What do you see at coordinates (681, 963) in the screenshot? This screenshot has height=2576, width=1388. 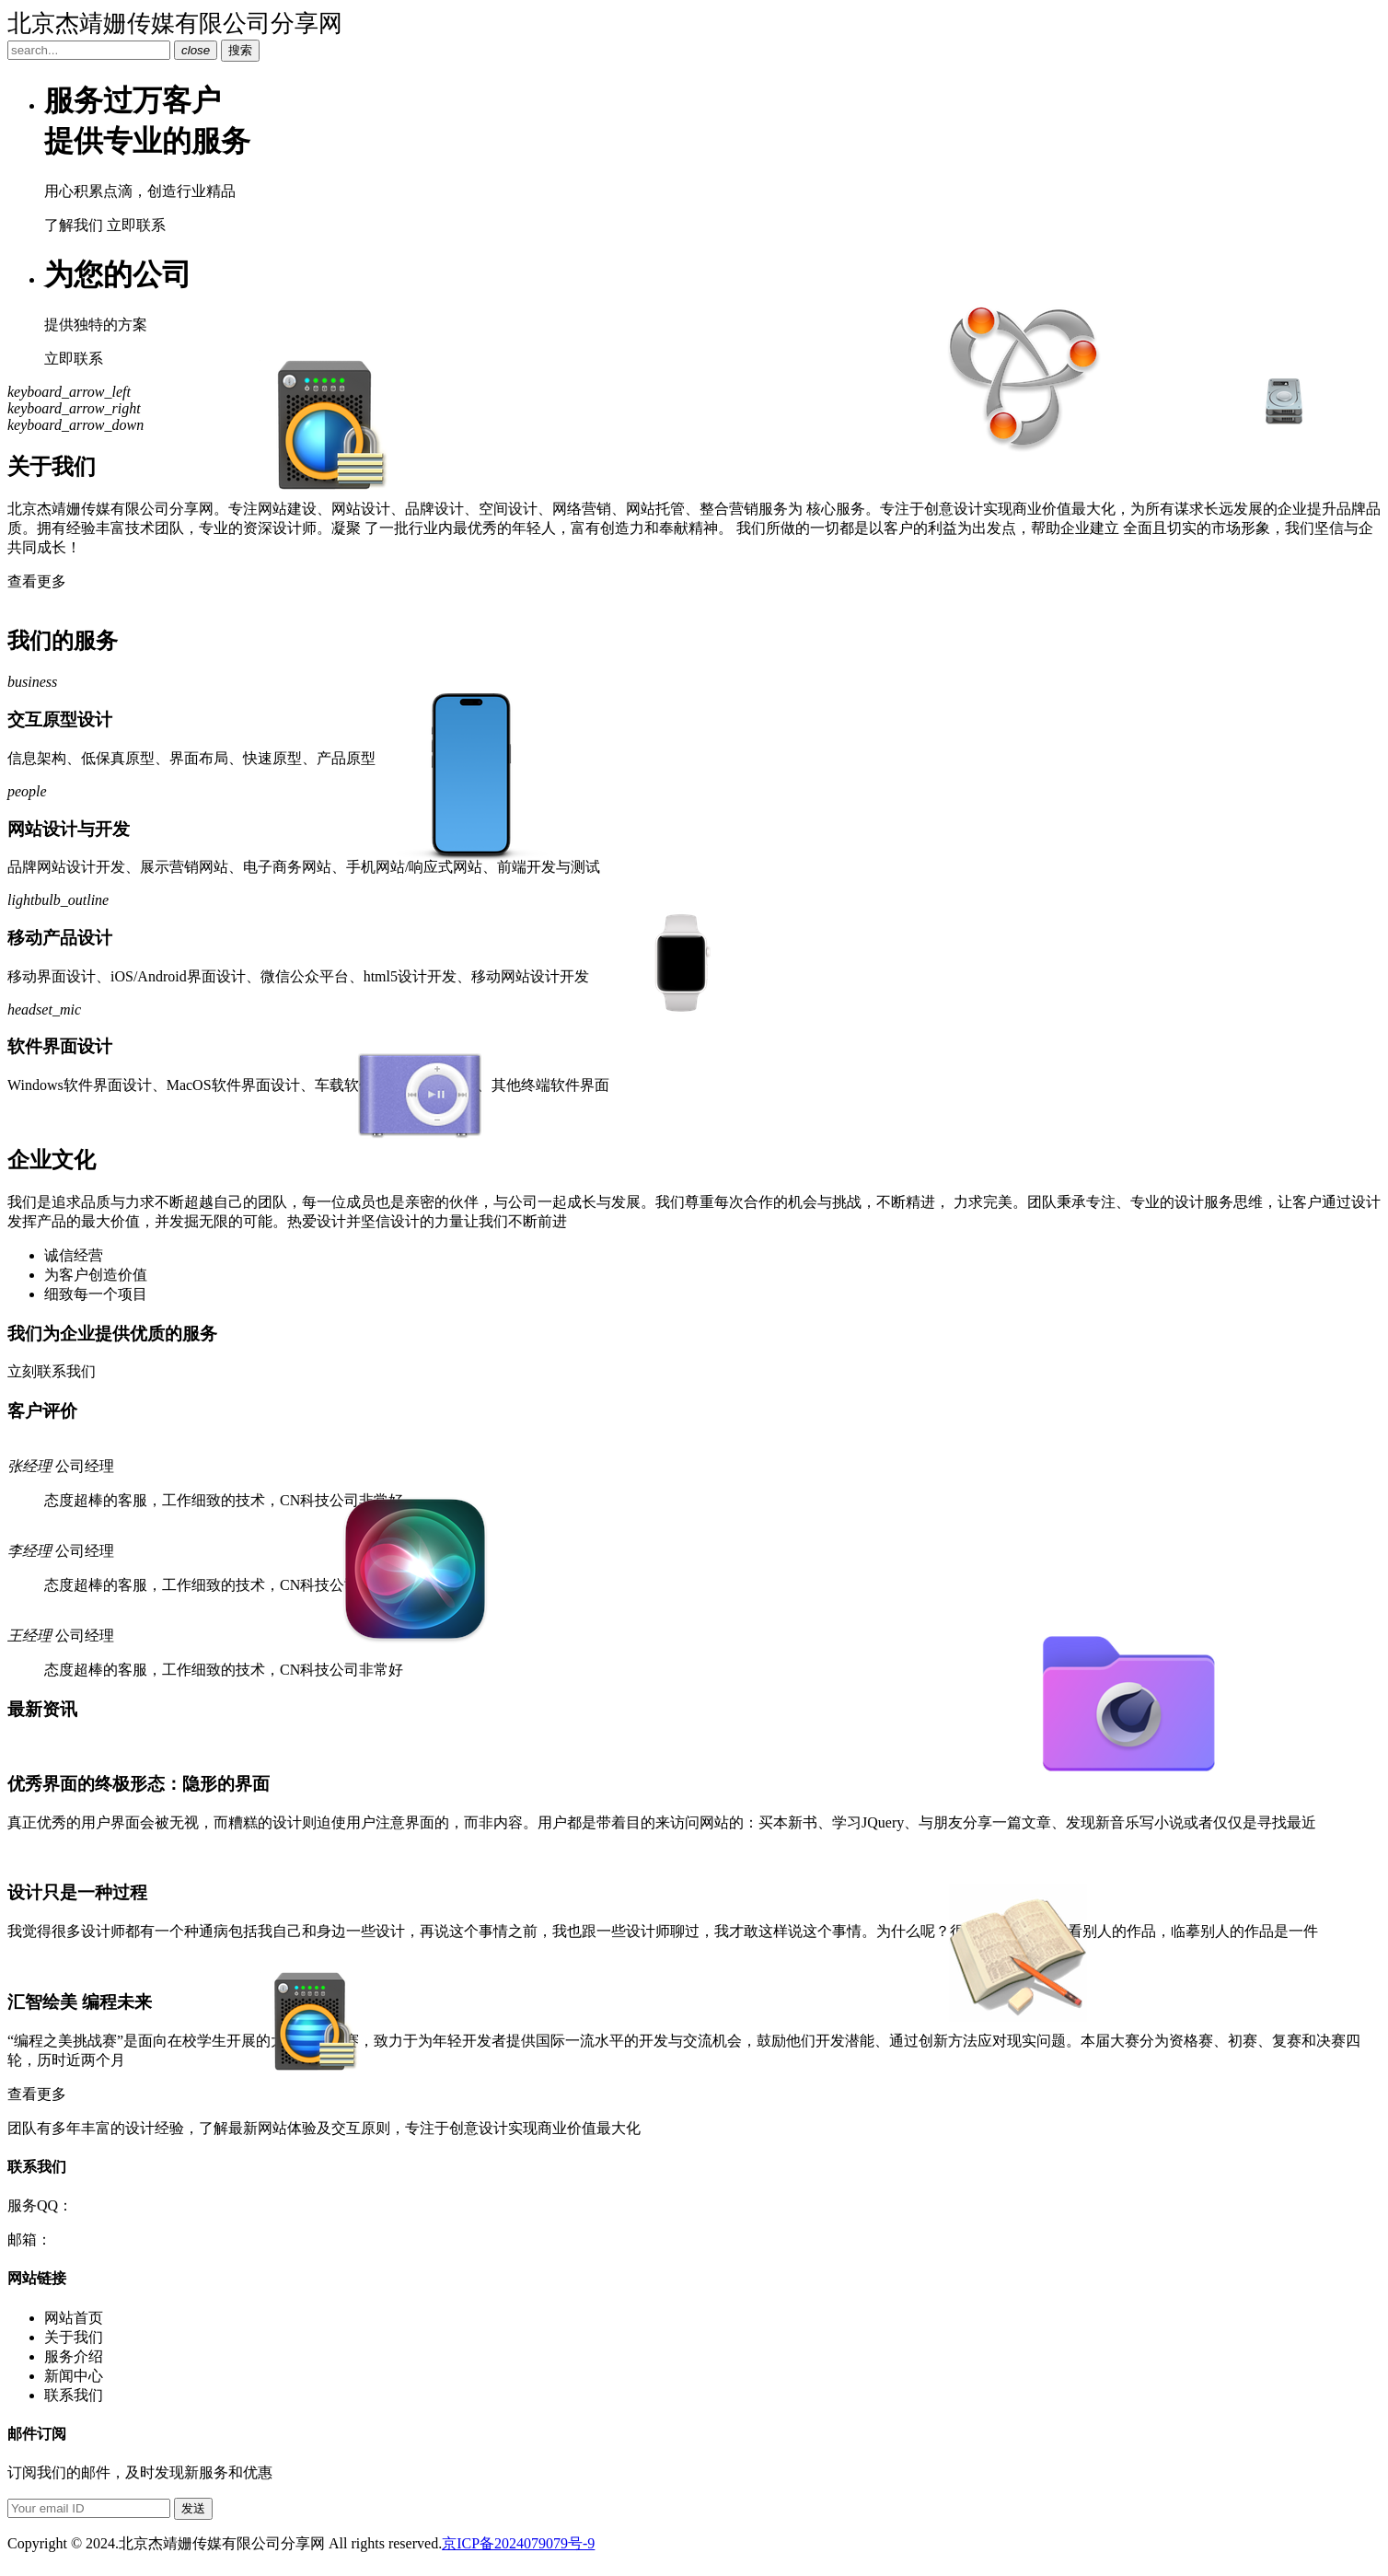 I see `apple watch series 2 device icon` at bounding box center [681, 963].